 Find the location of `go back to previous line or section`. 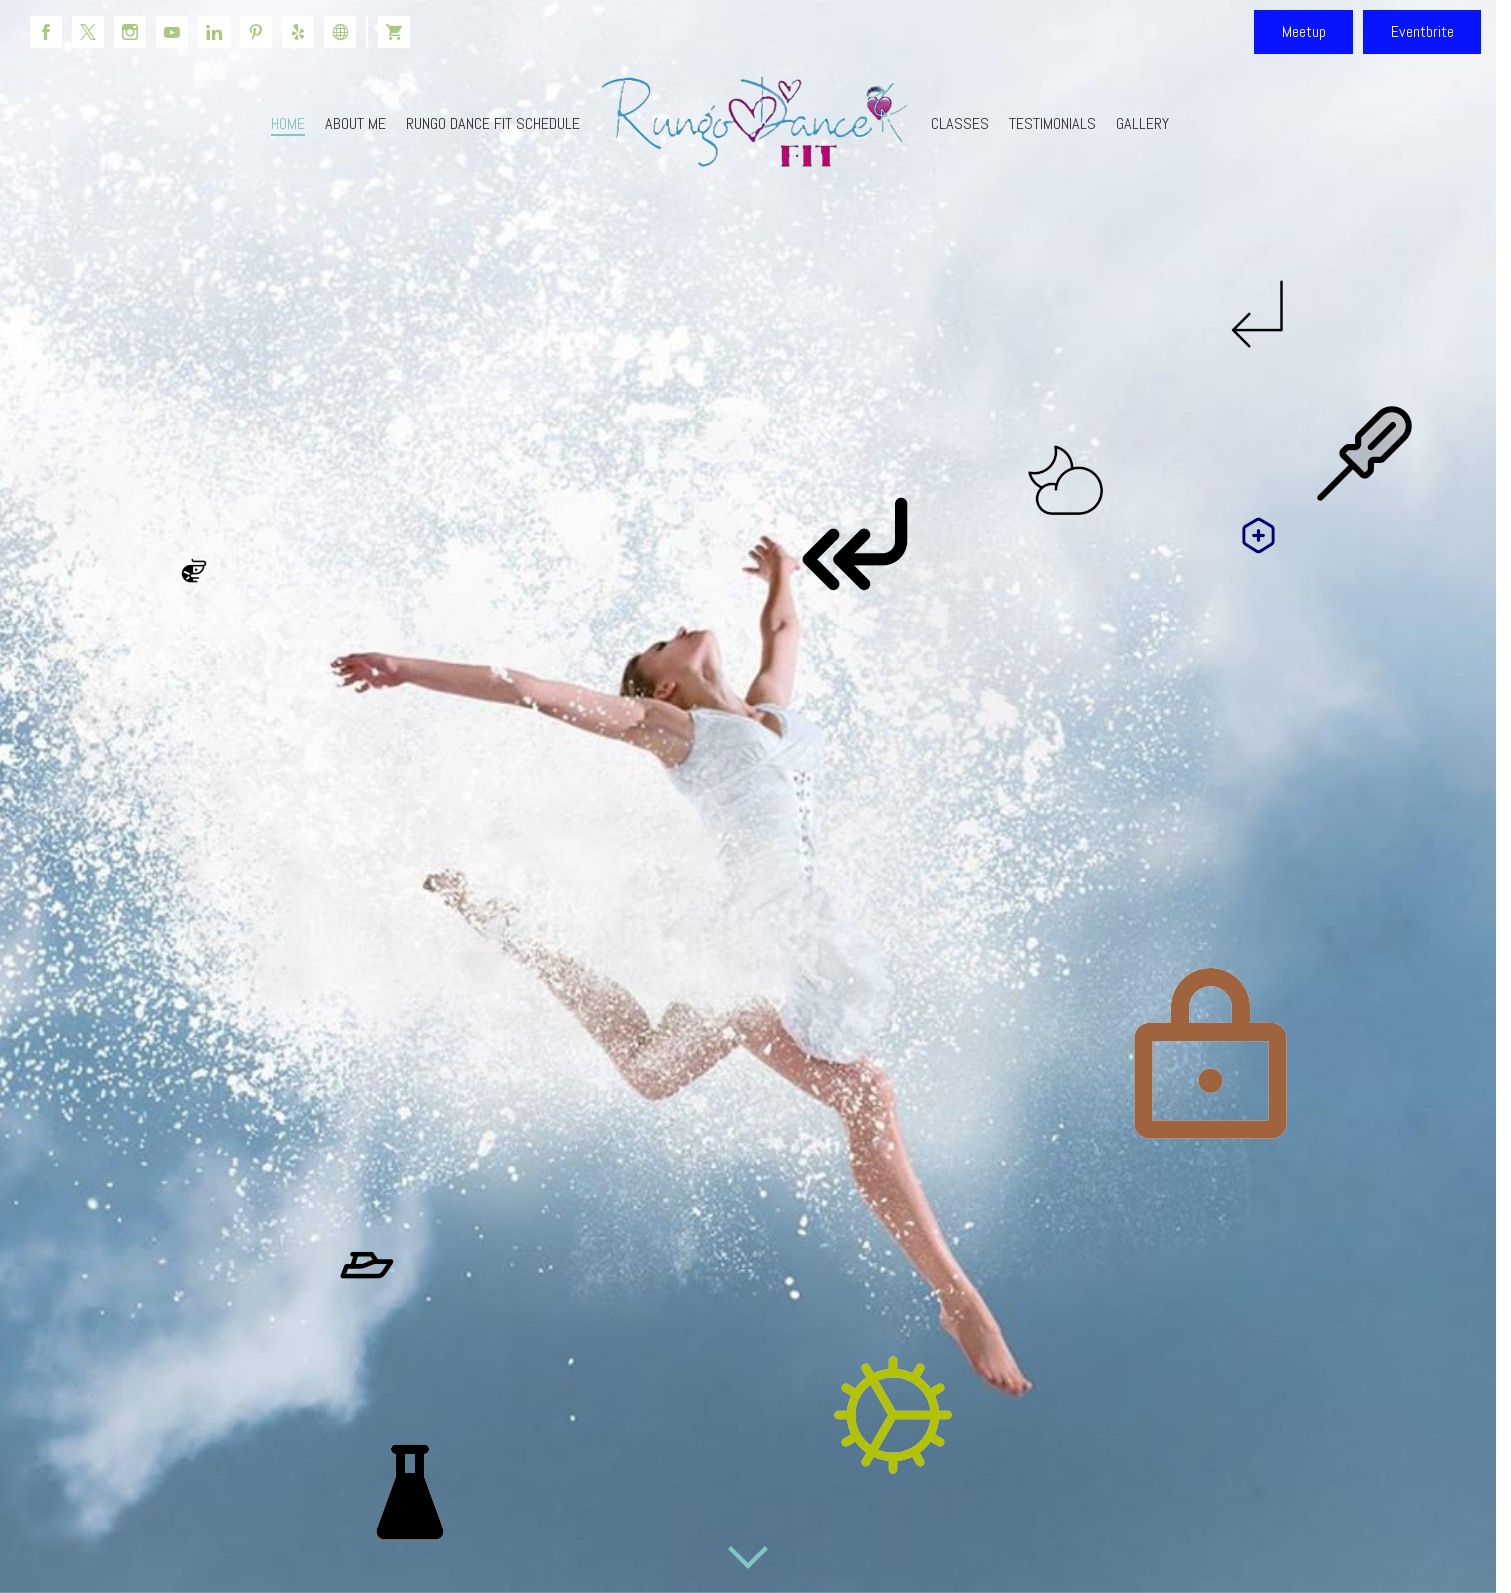

go back to previous line or section is located at coordinates (1260, 314).